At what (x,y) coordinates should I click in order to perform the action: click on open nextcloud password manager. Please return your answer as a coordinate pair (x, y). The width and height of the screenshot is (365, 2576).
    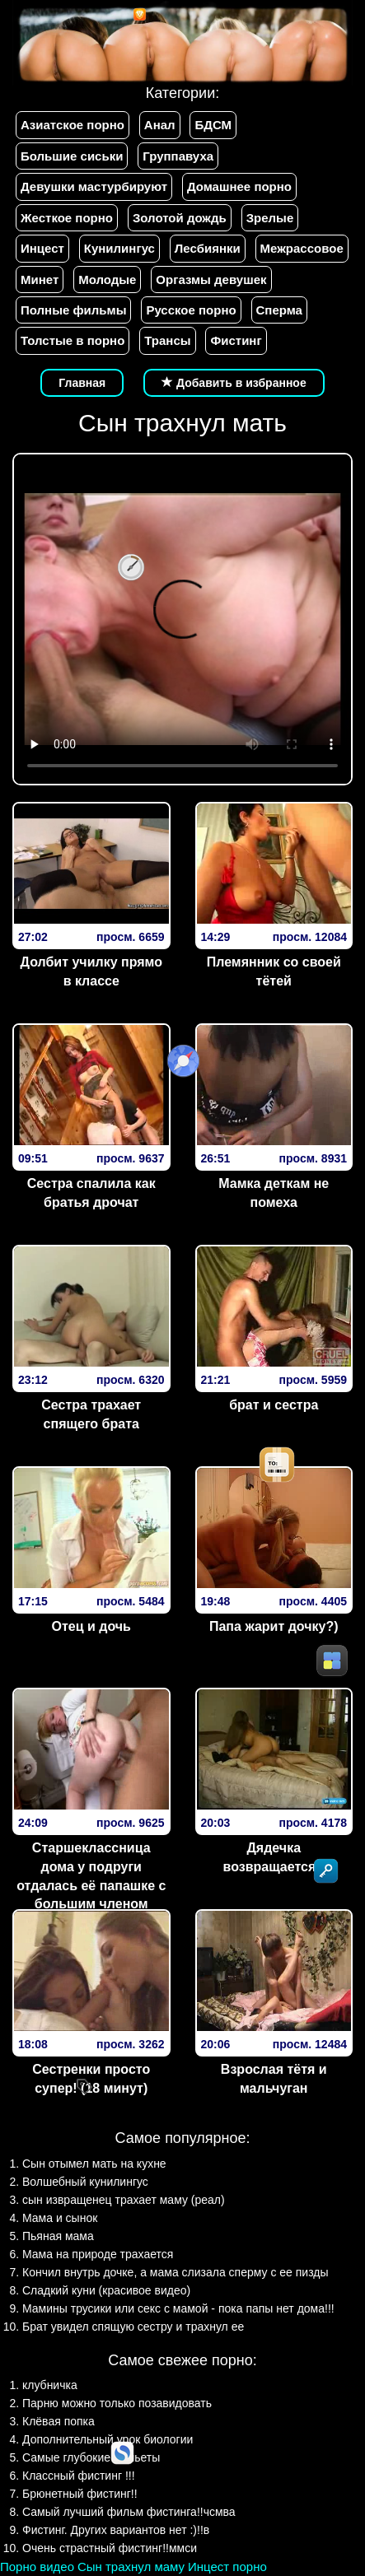
    Looking at the image, I should click on (325, 1870).